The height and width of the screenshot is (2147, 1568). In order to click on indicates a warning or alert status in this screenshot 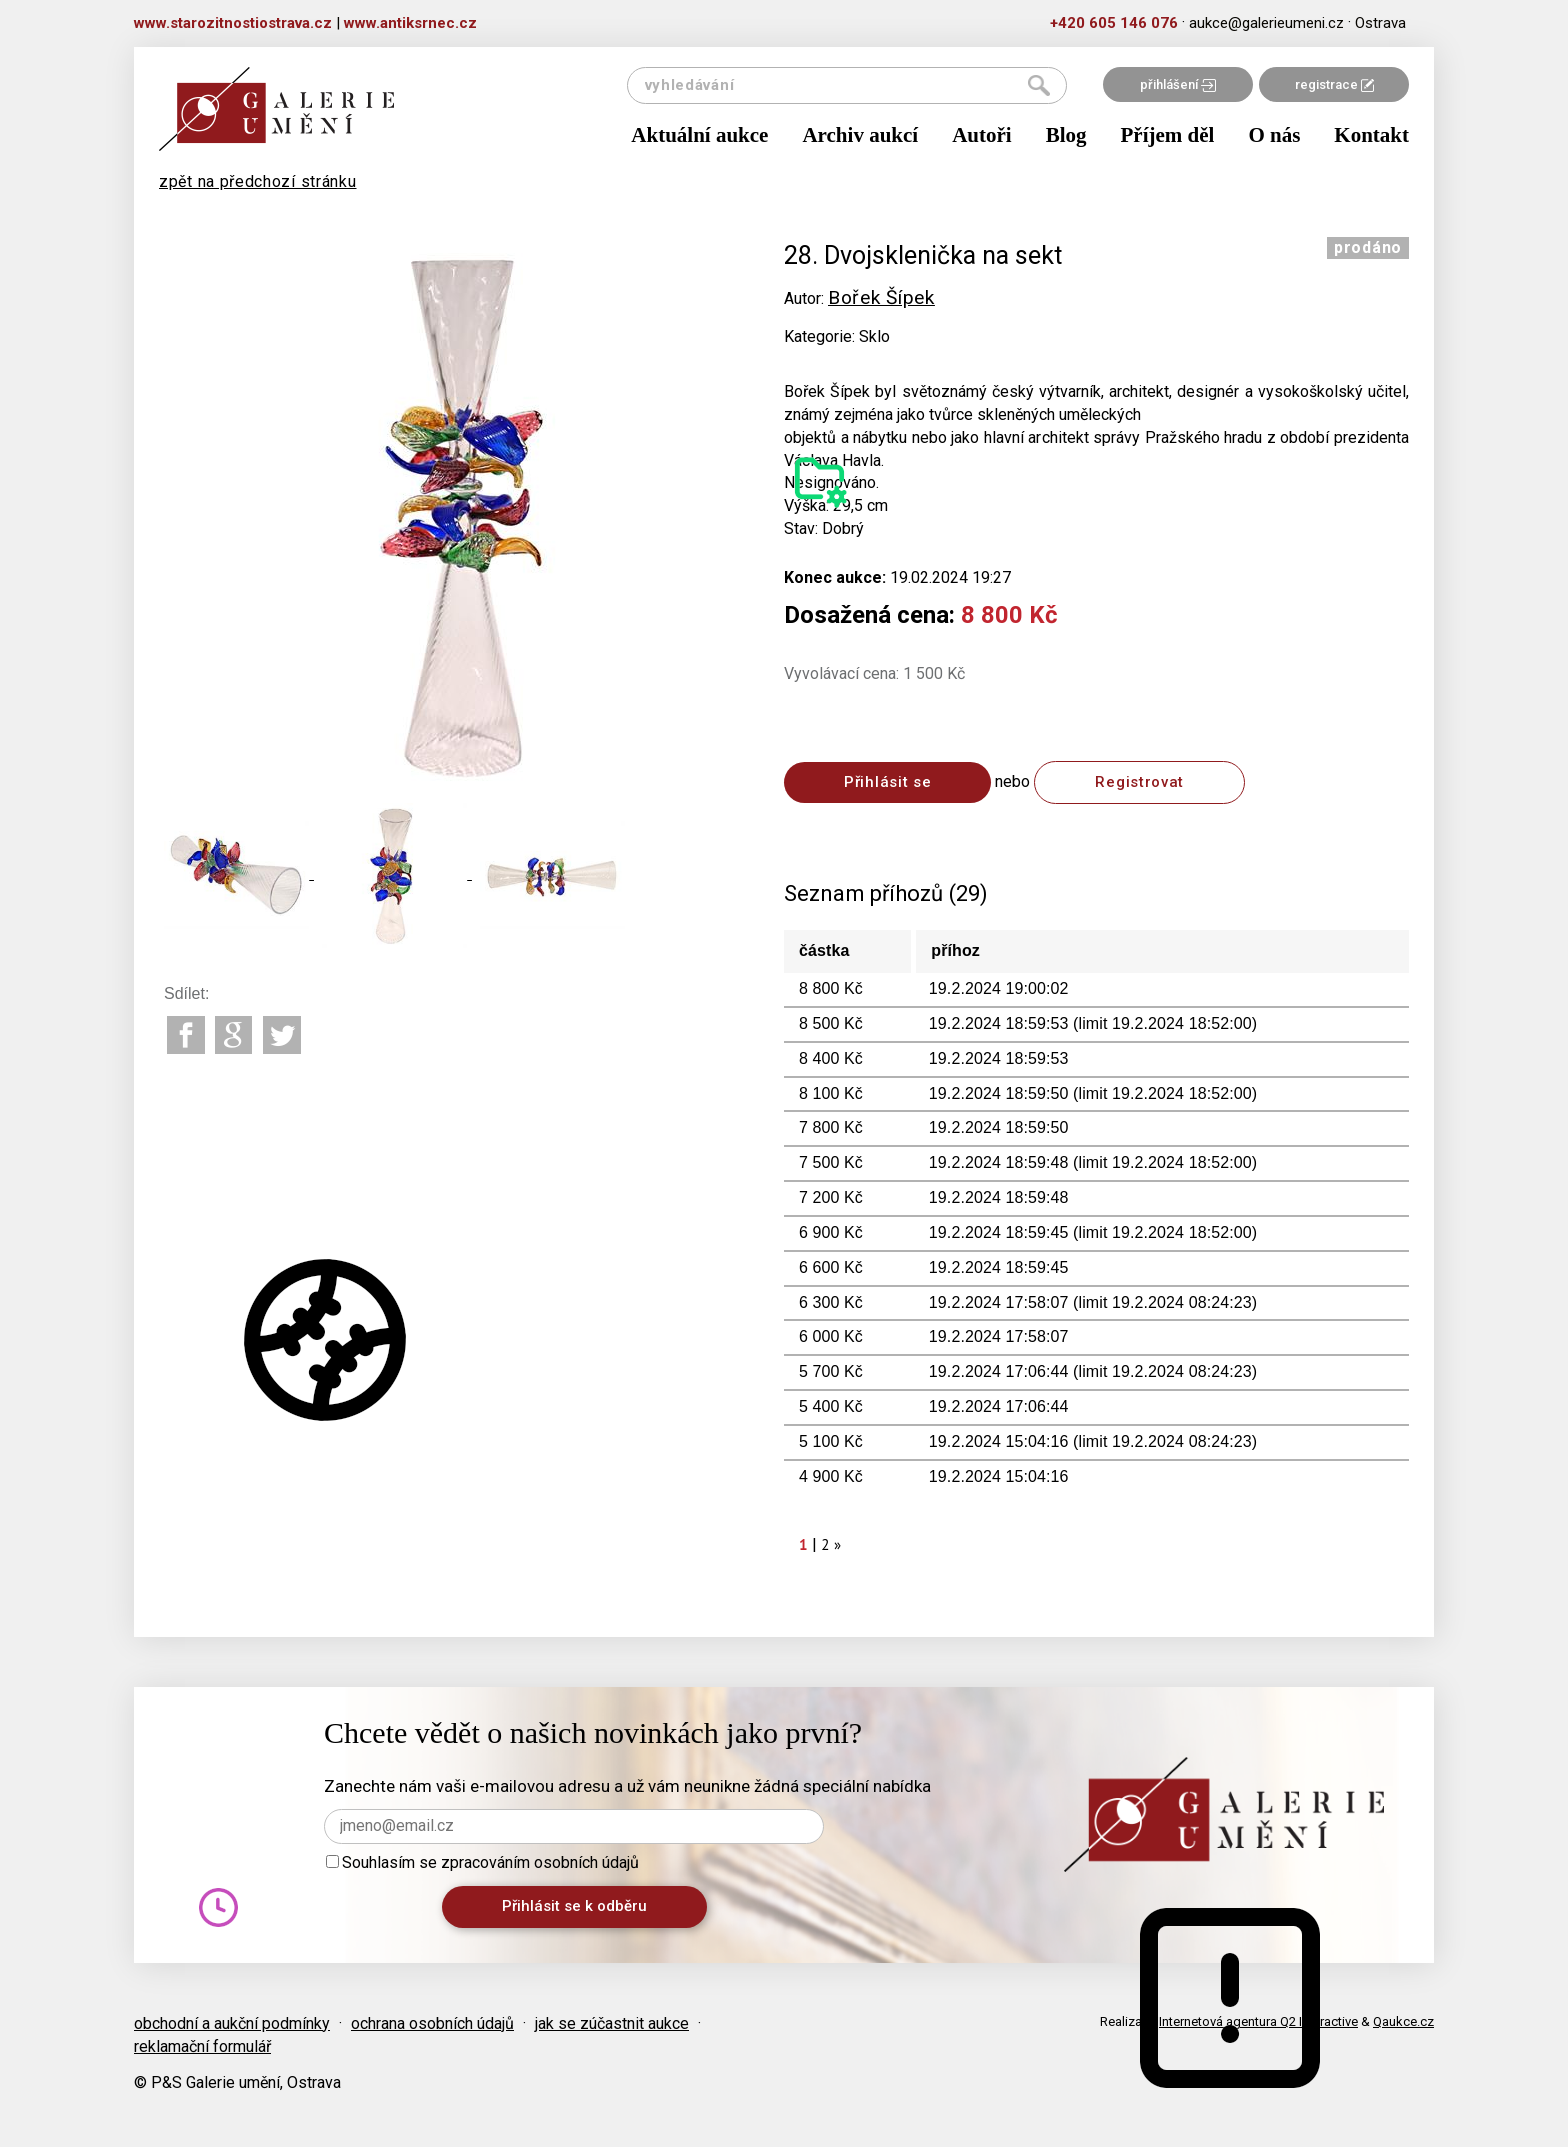, I will do `click(1230, 1998)`.